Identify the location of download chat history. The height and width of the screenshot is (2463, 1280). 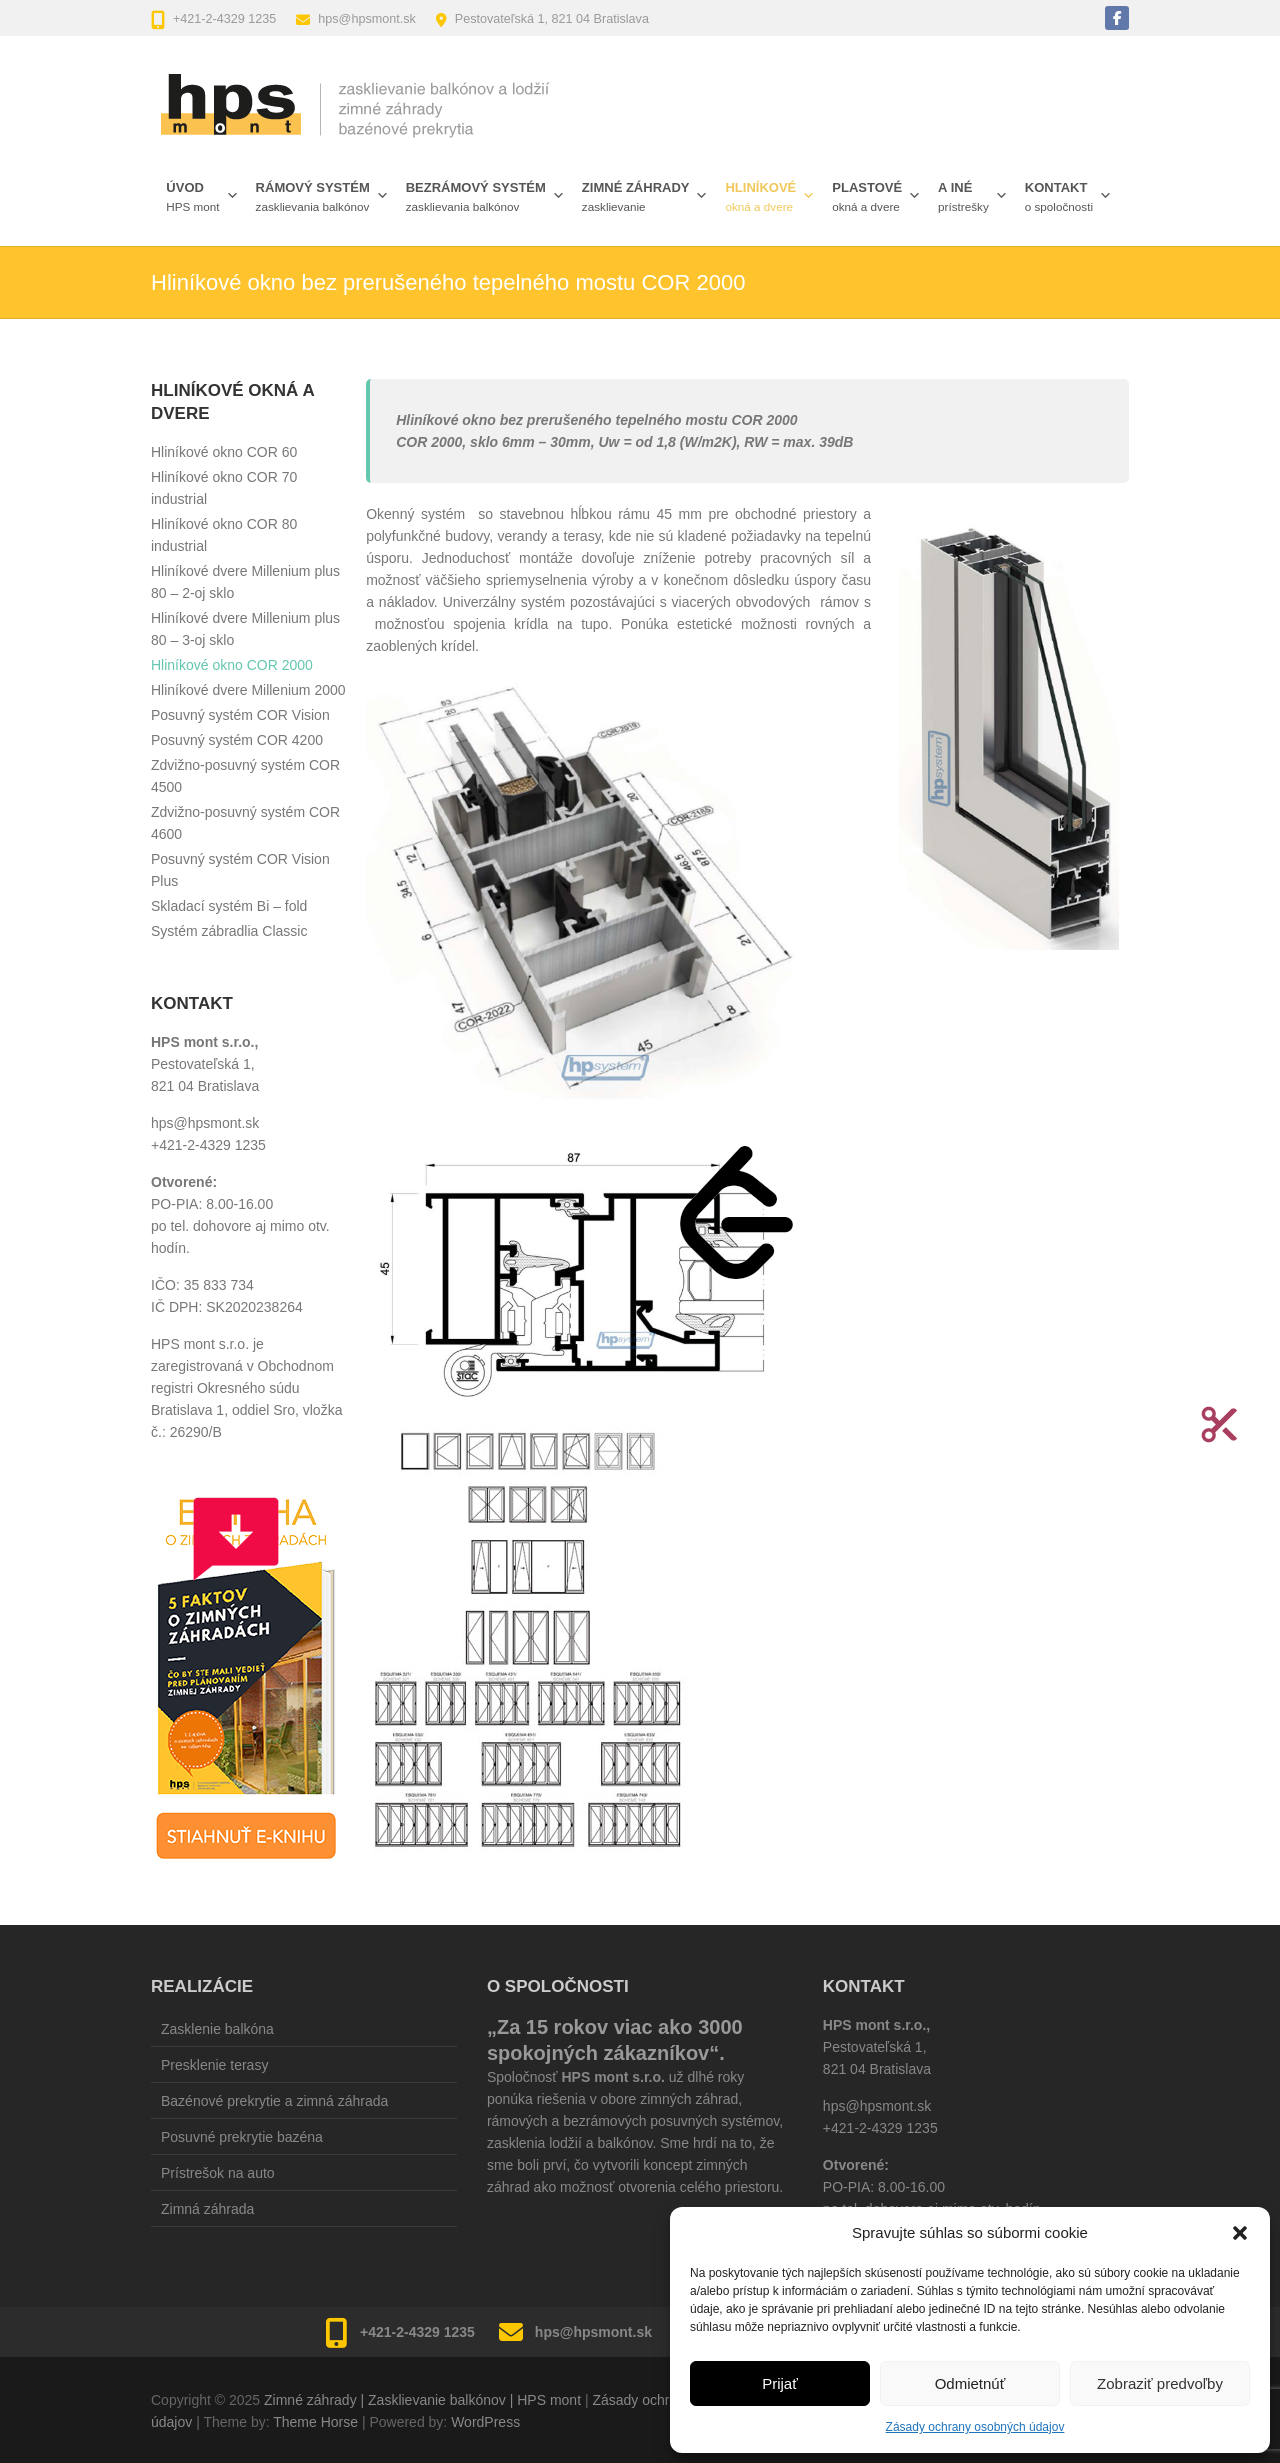
(236, 1536).